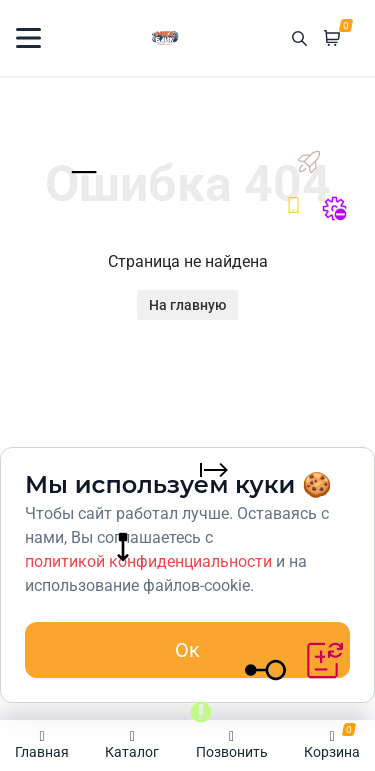  Describe the element at coordinates (293, 205) in the screenshot. I see `indicates mobile device or smartphone` at that location.